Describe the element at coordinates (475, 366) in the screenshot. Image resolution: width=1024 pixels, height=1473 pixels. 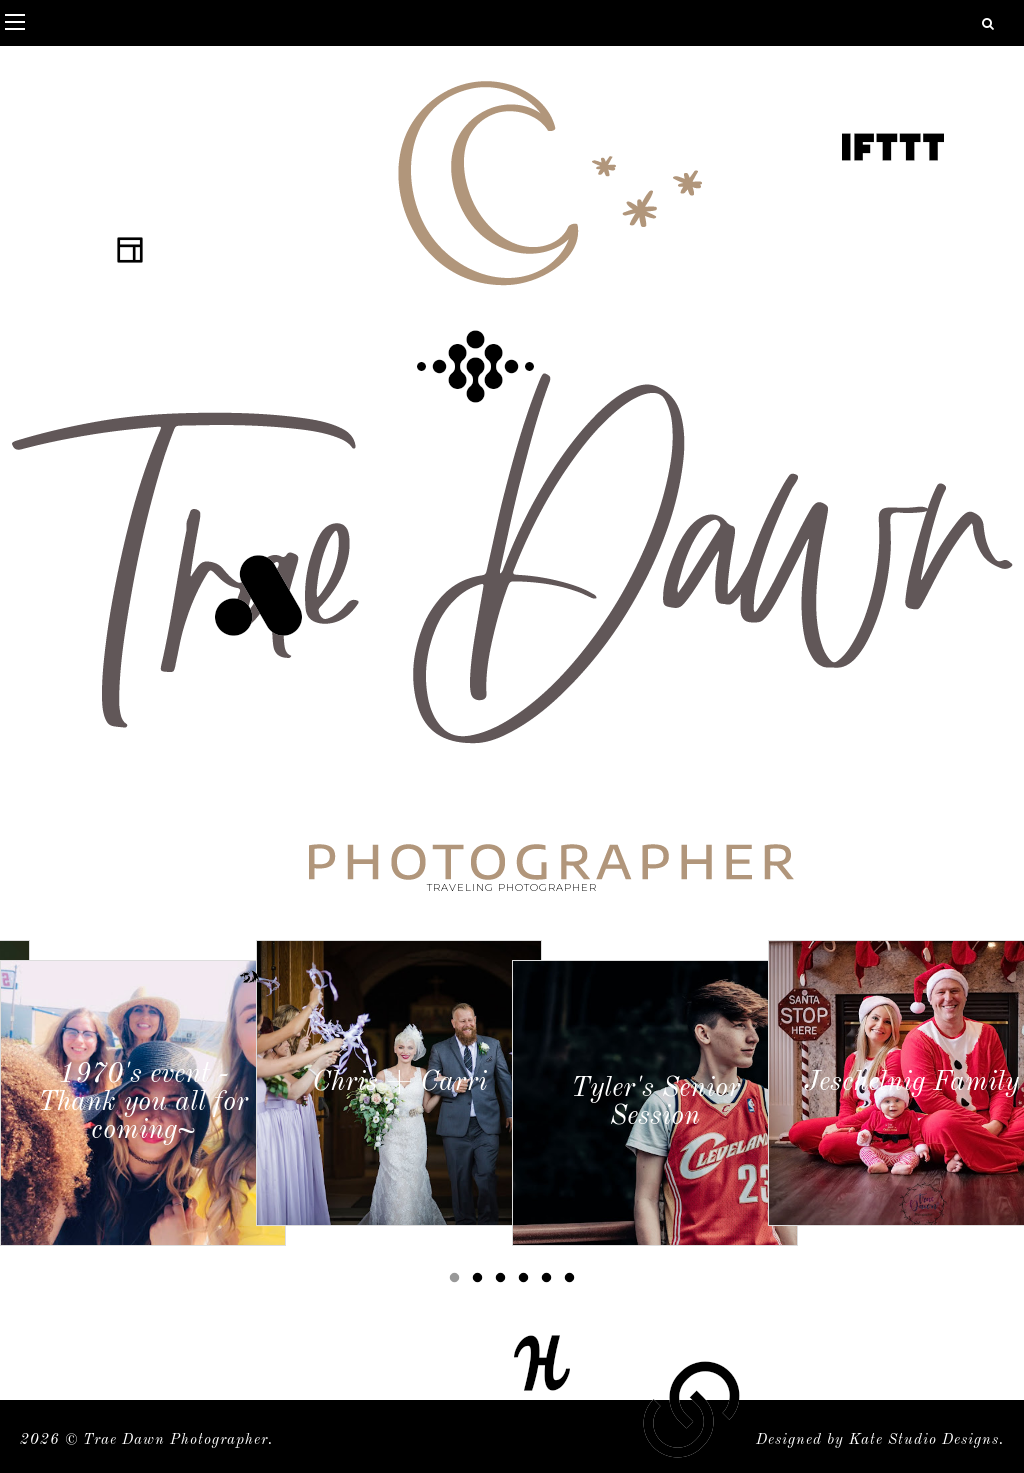
I see `open Wwise audio middleware application` at that location.